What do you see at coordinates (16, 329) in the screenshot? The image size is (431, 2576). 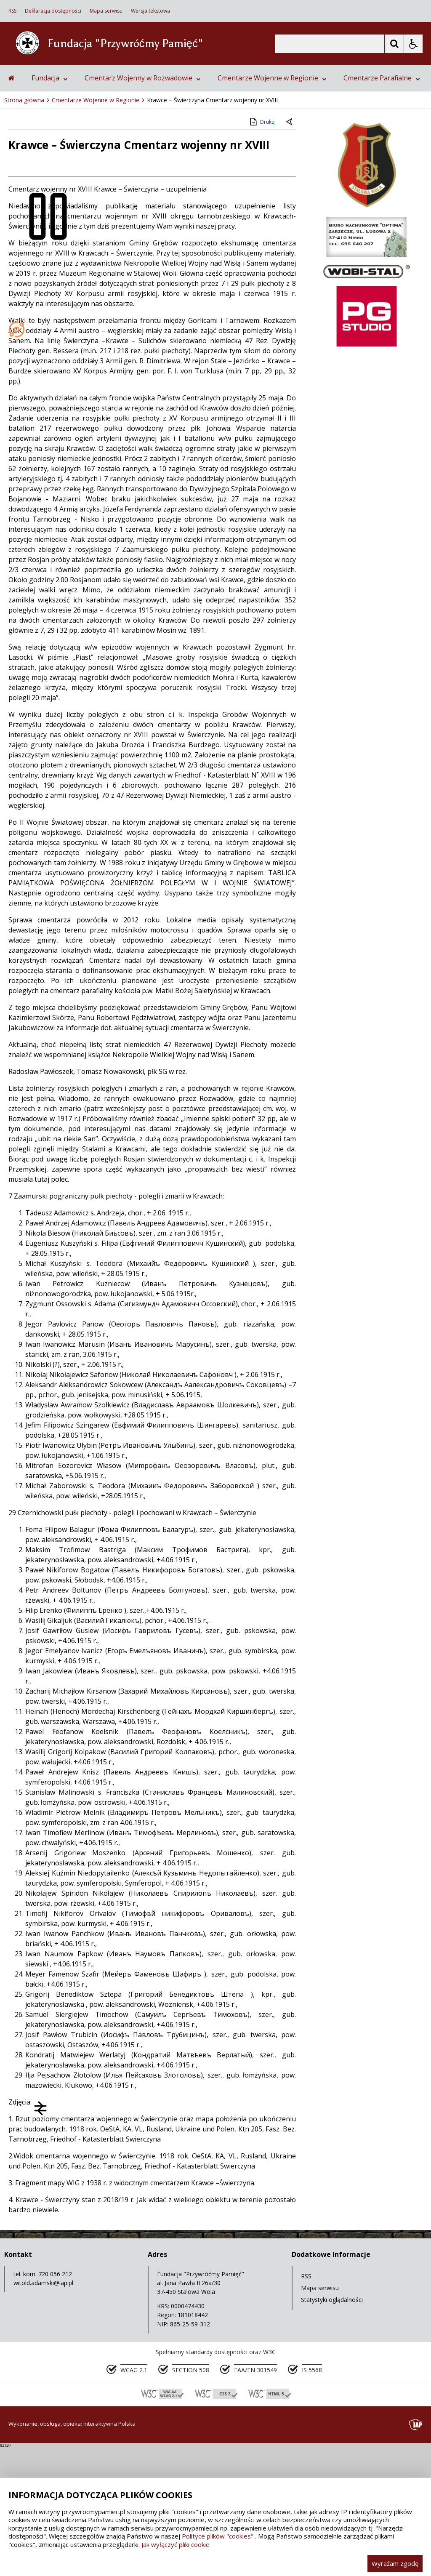 I see `view orbital or satellite tracking` at bounding box center [16, 329].